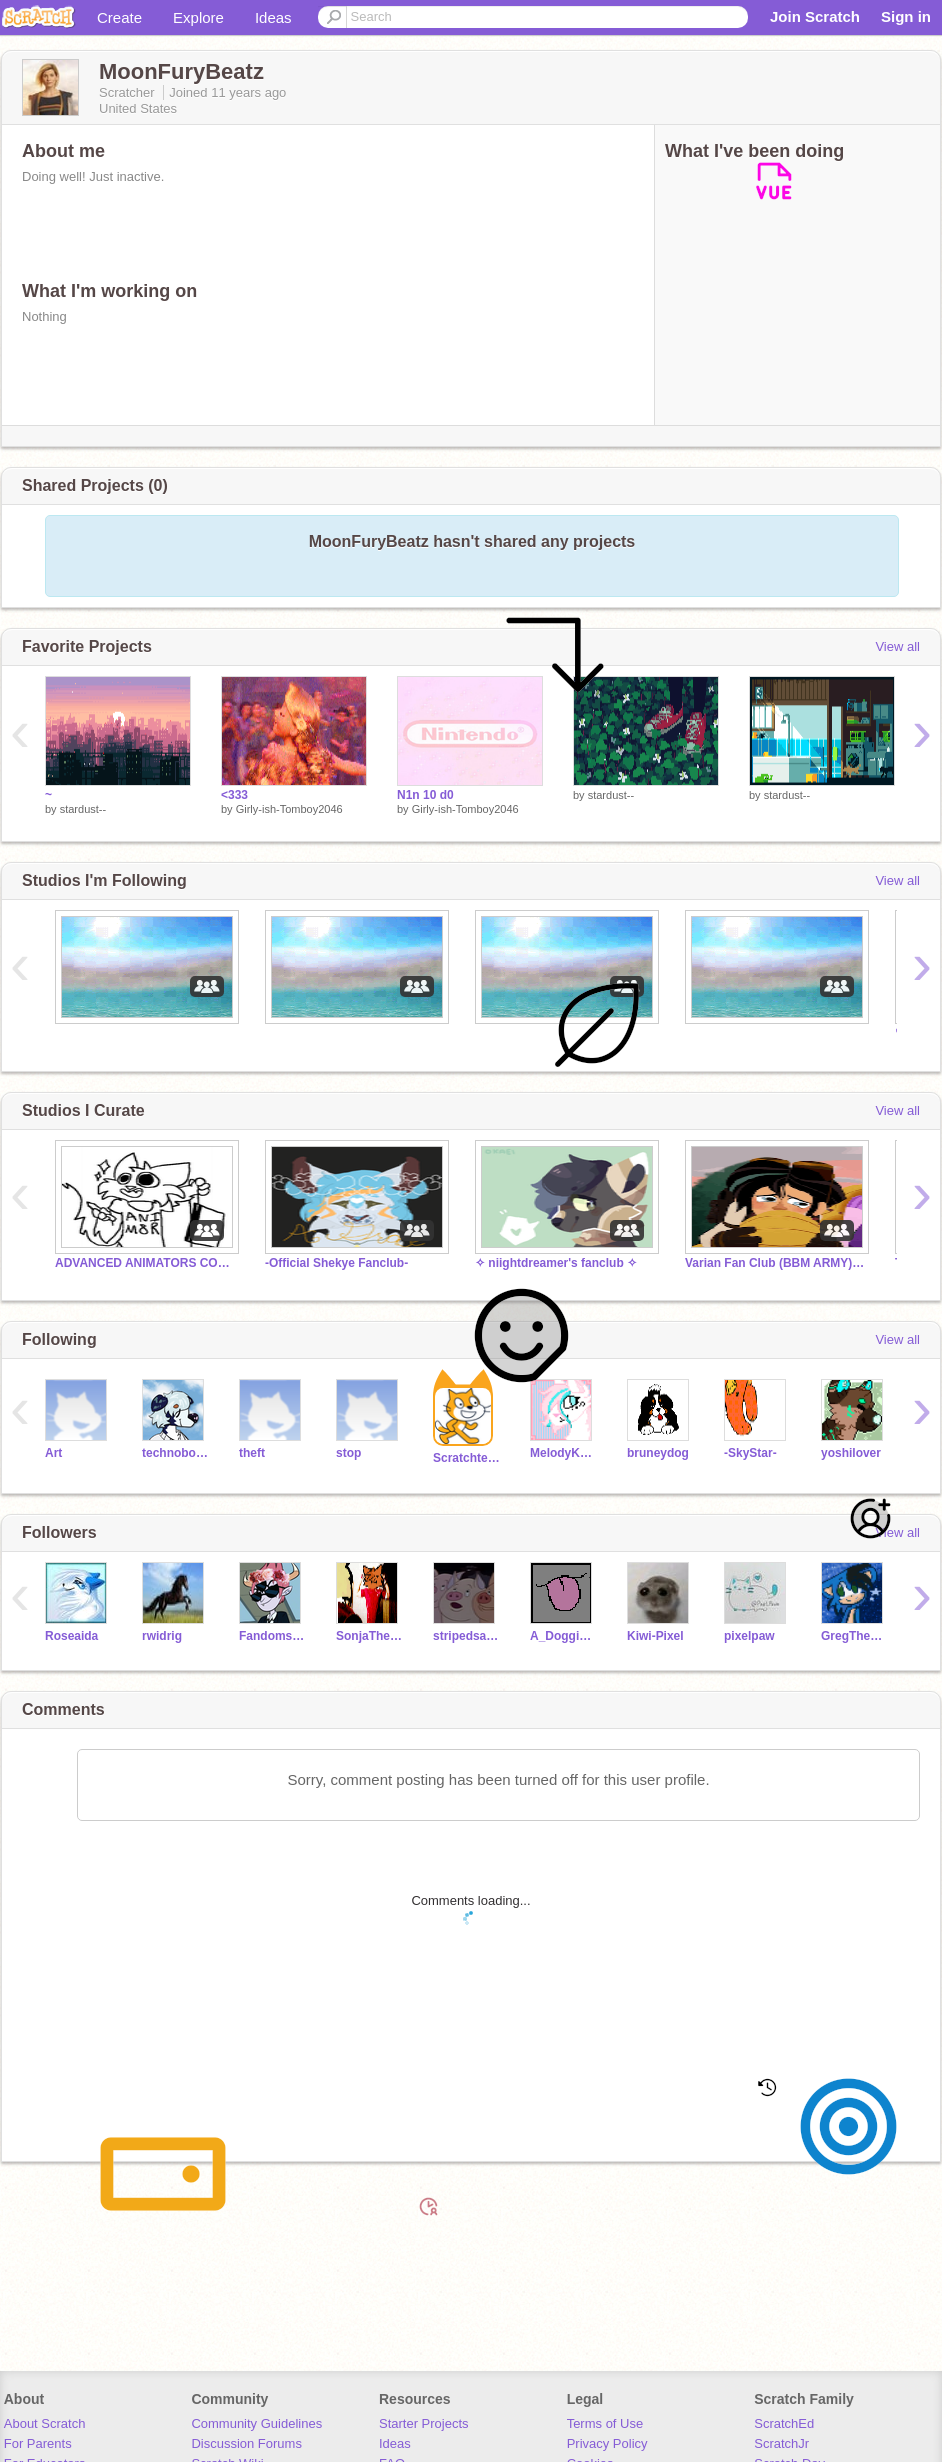 This screenshot has height=2462, width=942. Describe the element at coordinates (428, 2206) in the screenshot. I see `view user's time or activity history` at that location.